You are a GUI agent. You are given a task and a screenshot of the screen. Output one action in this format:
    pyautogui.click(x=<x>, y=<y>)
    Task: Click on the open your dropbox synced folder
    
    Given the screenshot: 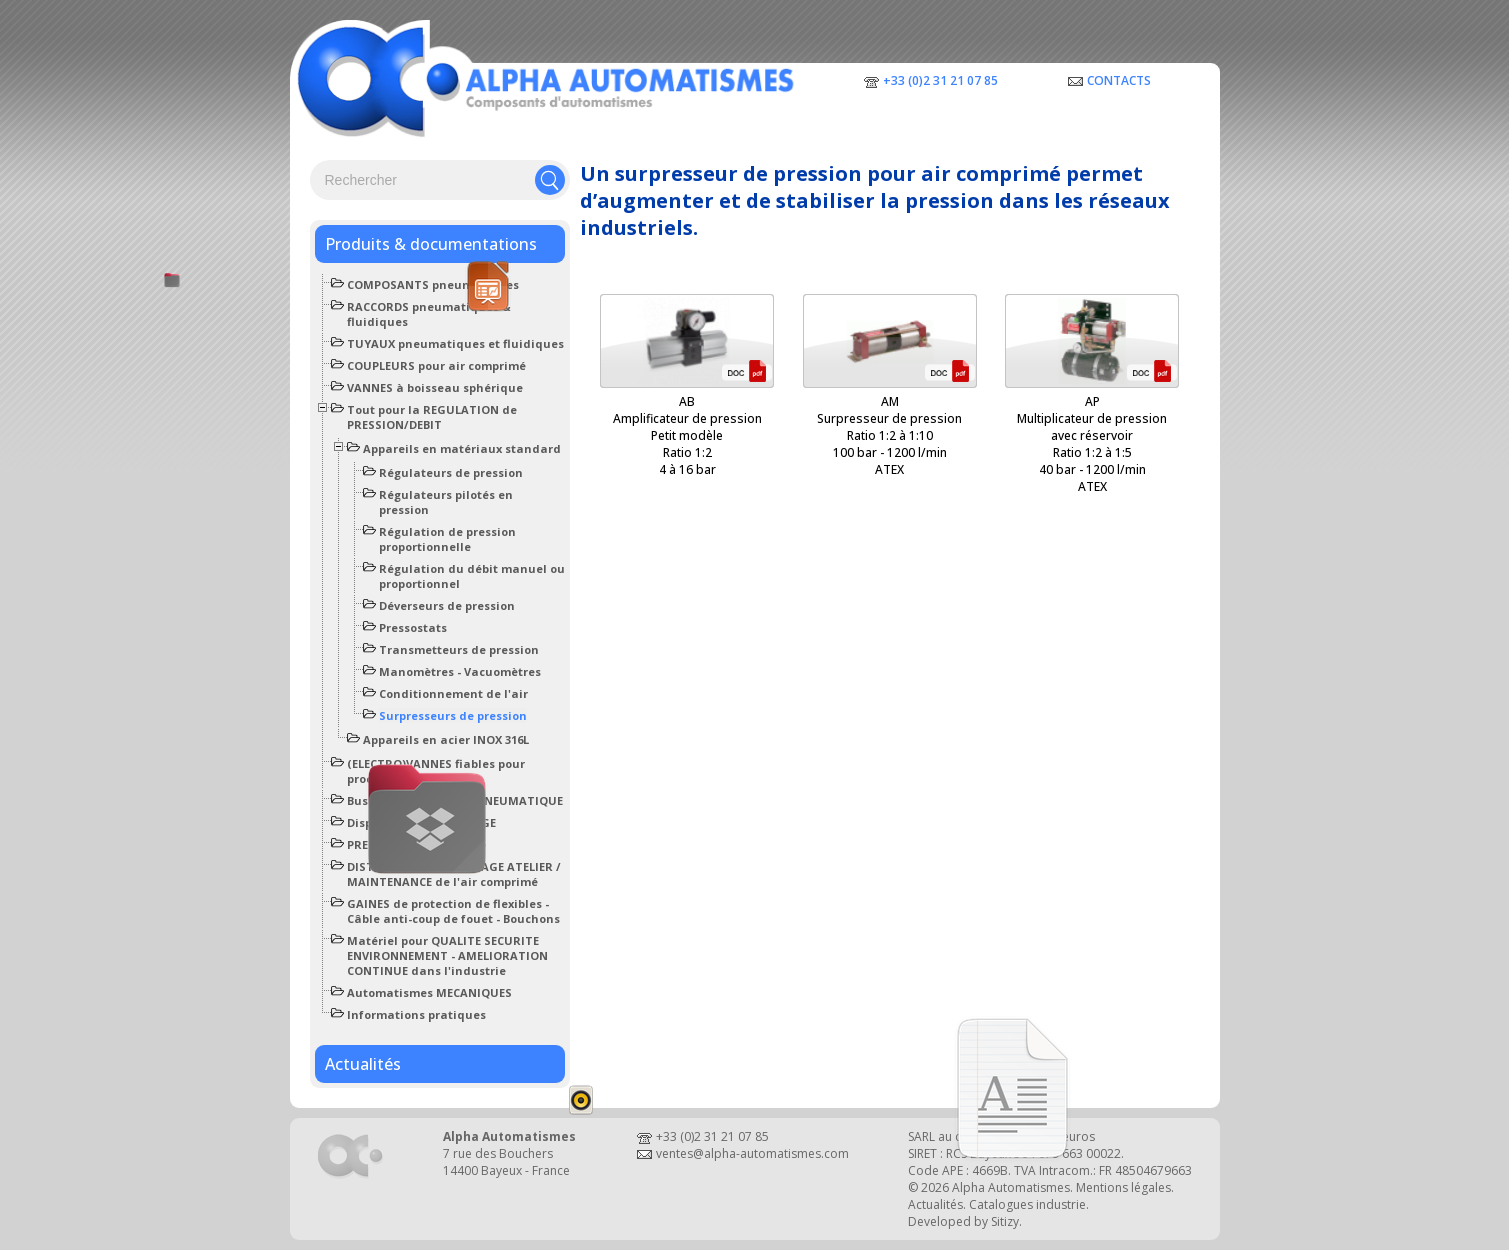 What is the action you would take?
    pyautogui.click(x=427, y=819)
    